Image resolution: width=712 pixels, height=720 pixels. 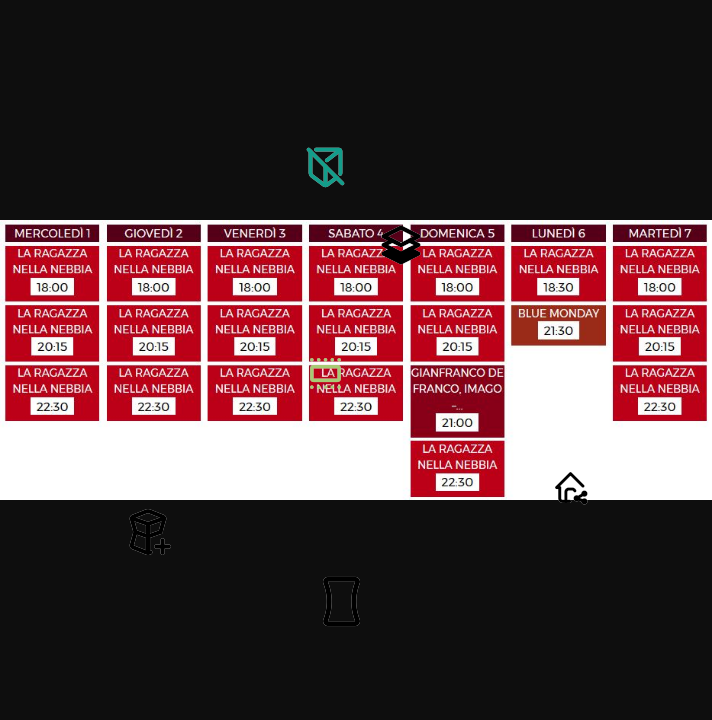 What do you see at coordinates (570, 487) in the screenshot?
I see `share your home address or location` at bounding box center [570, 487].